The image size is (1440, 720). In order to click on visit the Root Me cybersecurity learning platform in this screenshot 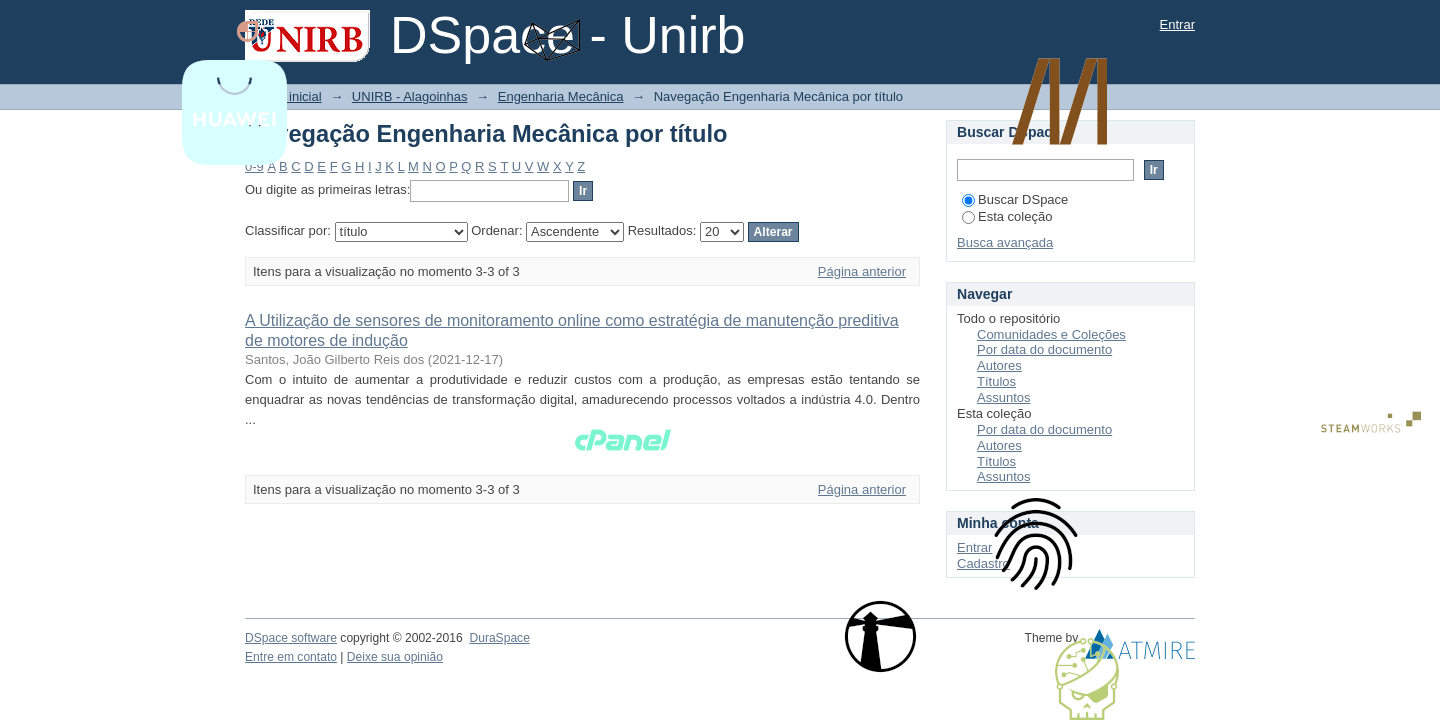, I will do `click(1087, 679)`.